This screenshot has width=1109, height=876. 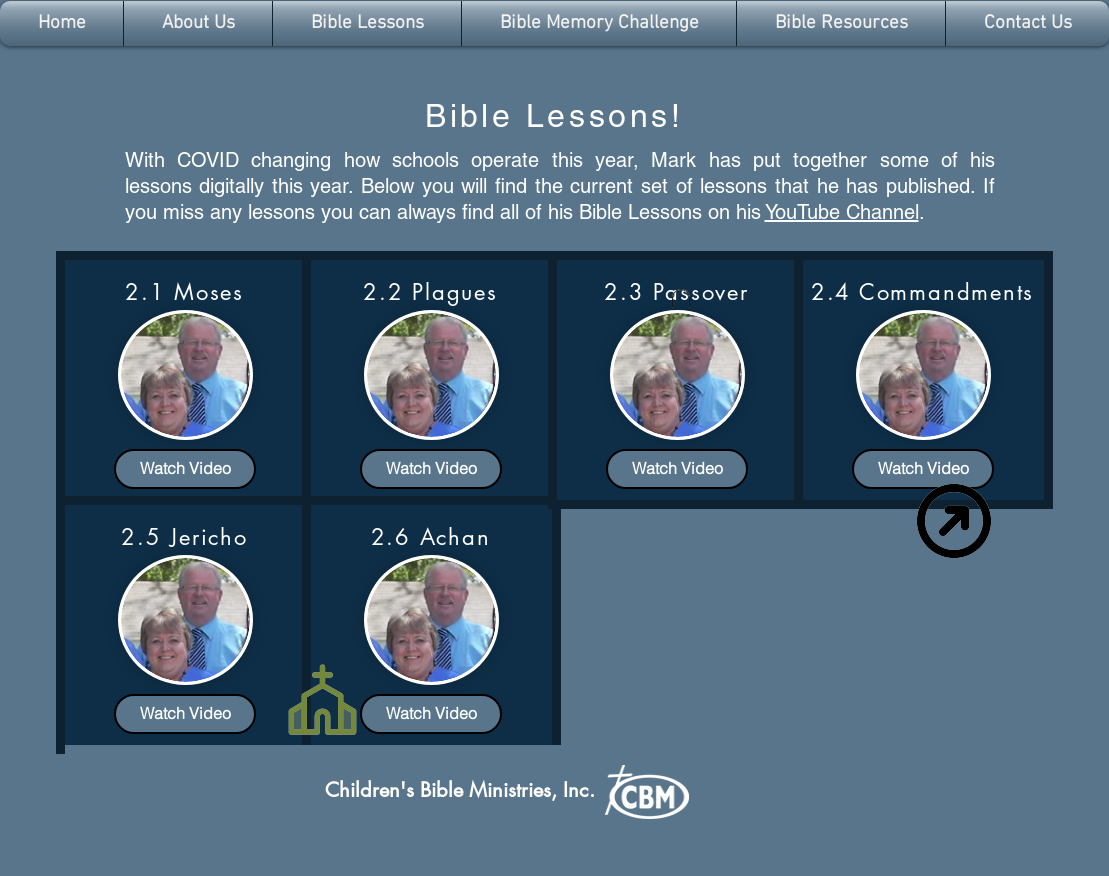 I want to click on open link in new tab or window, so click(x=954, y=521).